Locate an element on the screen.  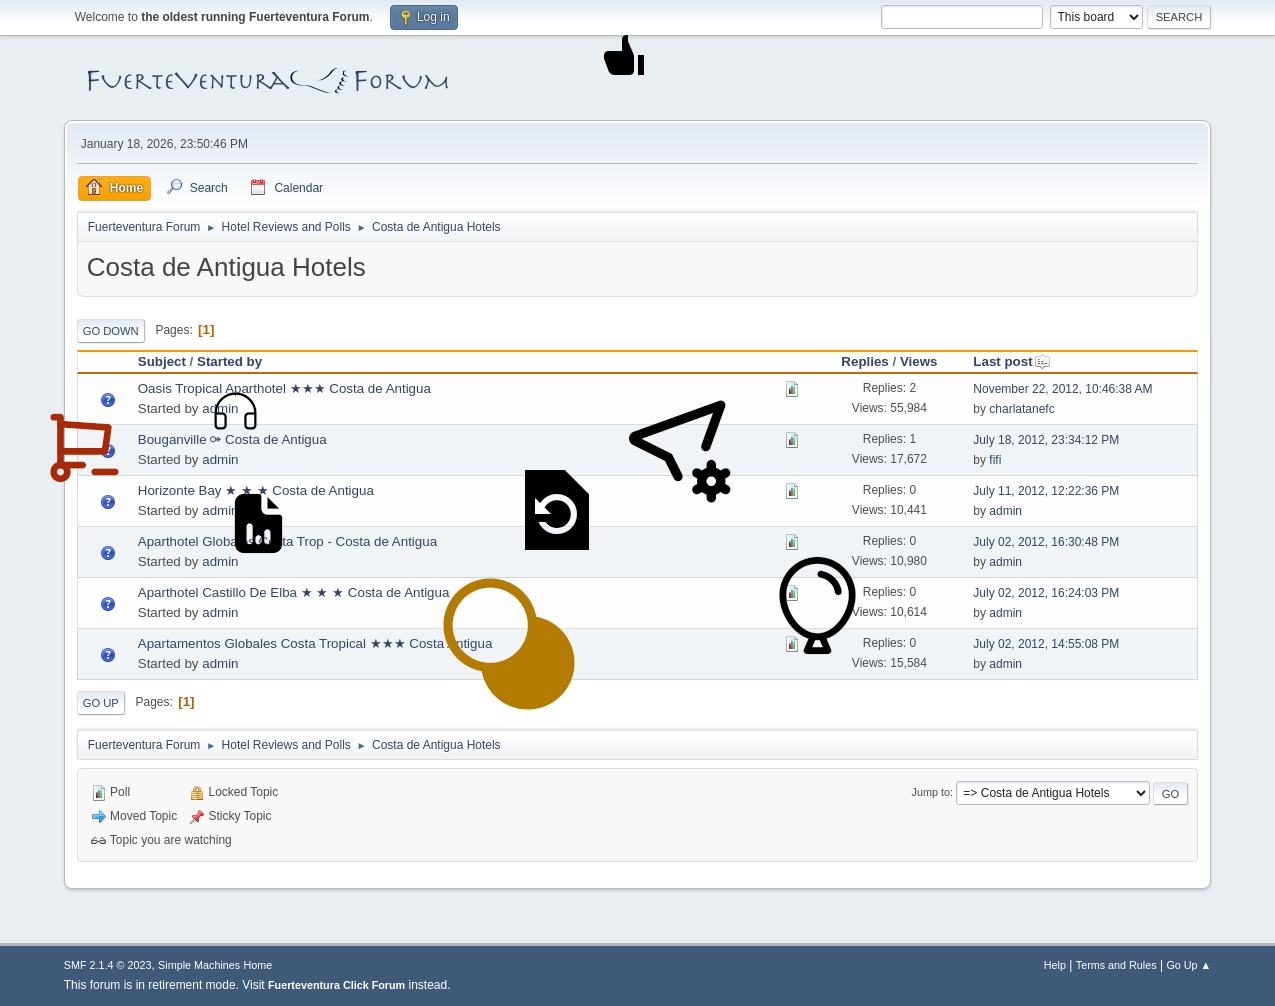
configure location settings is located at coordinates (678, 448).